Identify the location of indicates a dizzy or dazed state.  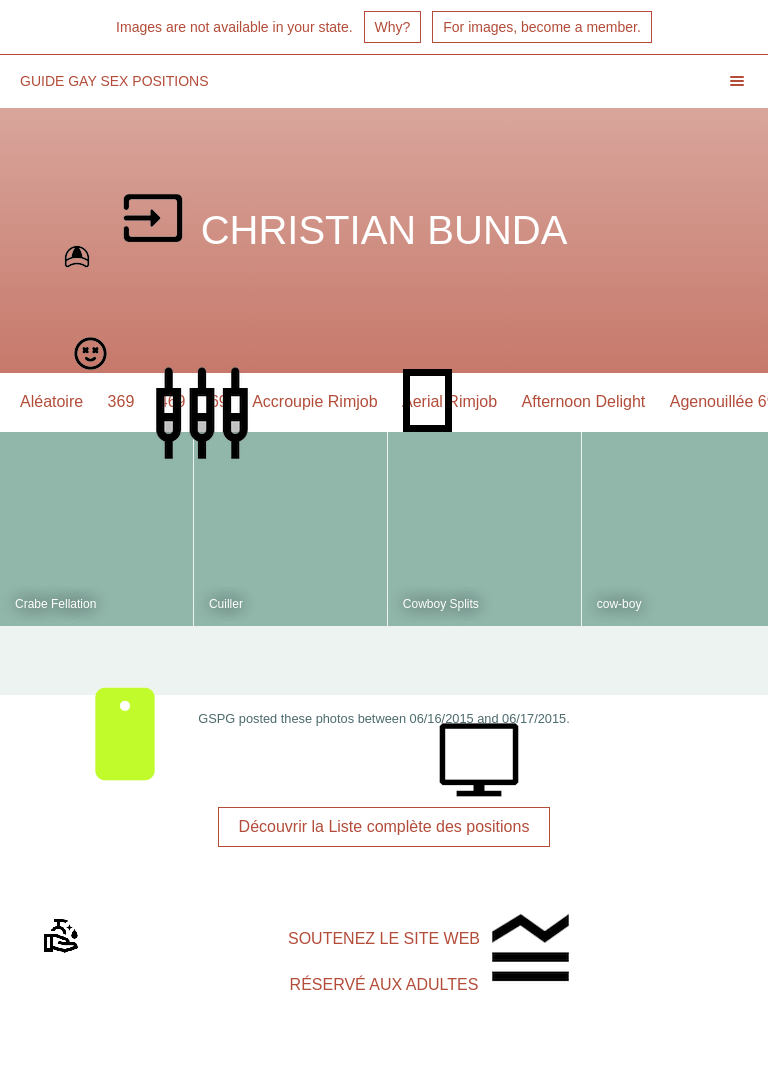
(90, 353).